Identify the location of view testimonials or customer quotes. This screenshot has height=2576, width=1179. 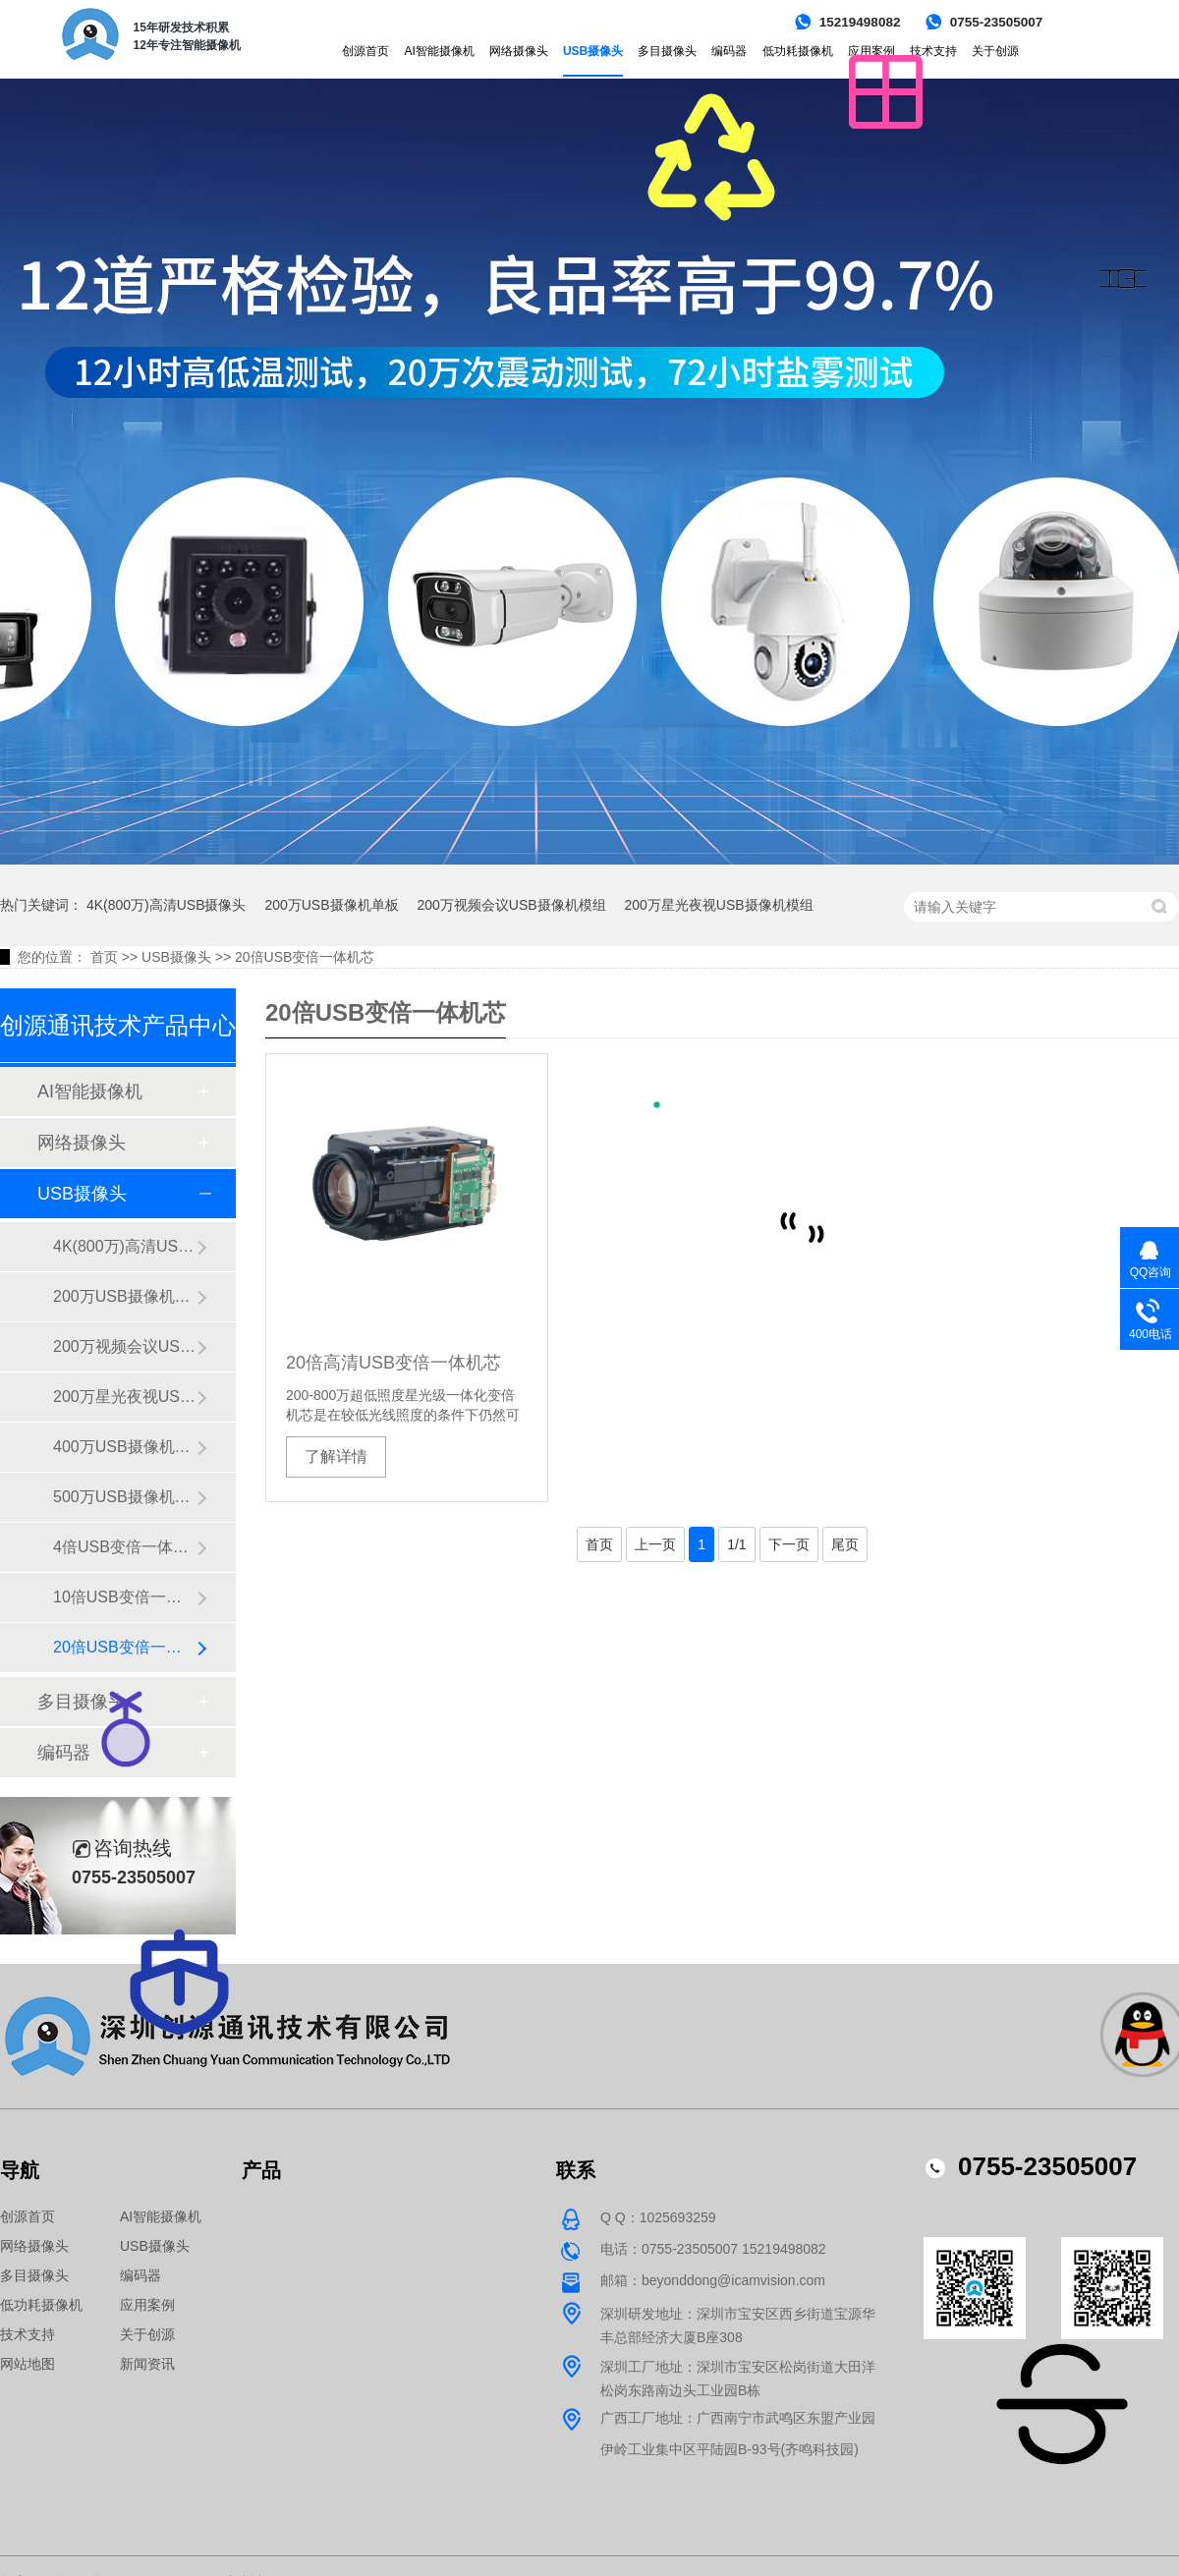
(802, 1227).